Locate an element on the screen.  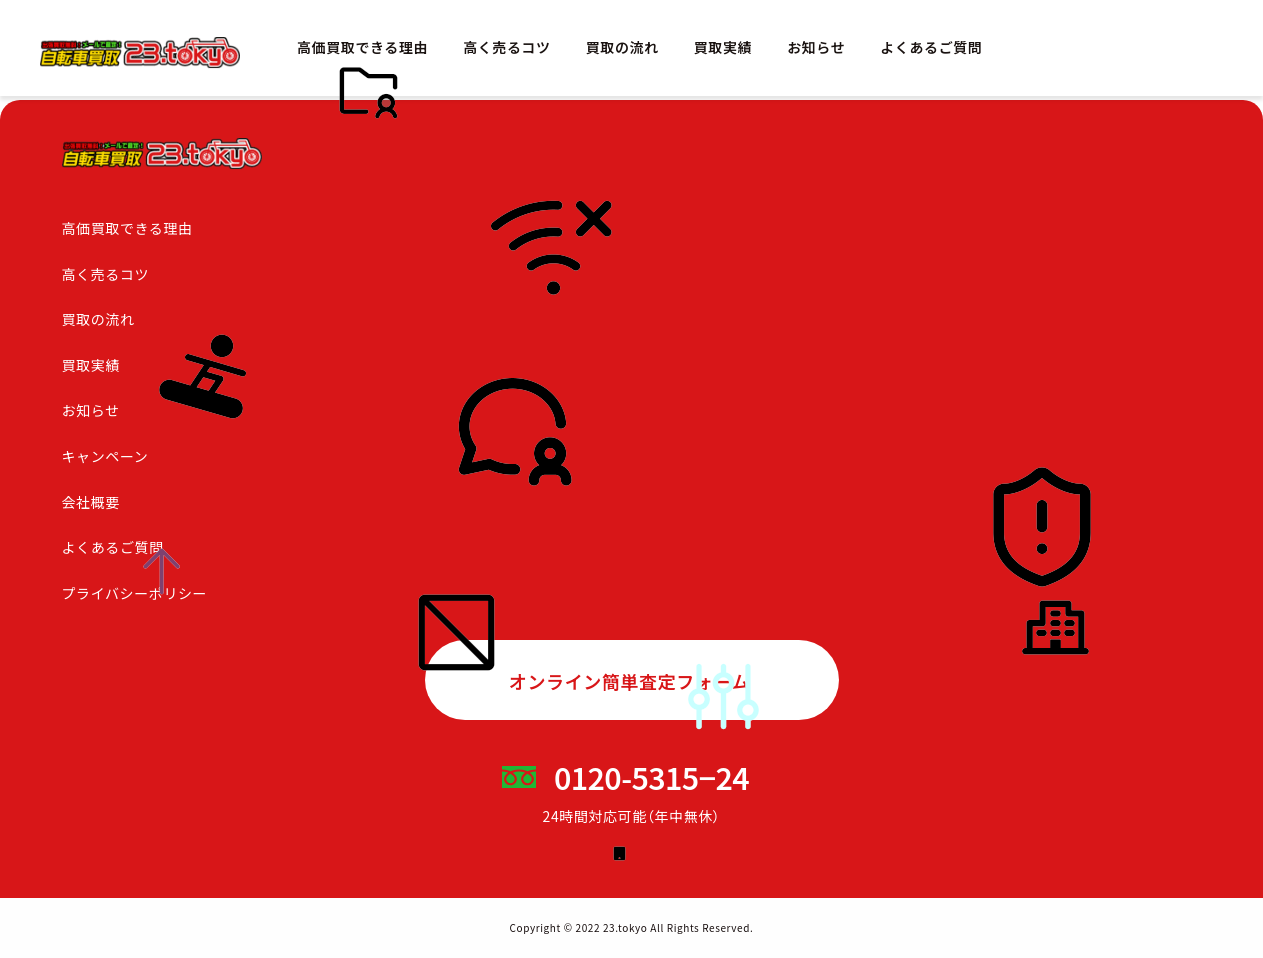
view apartment or residential building details is located at coordinates (1055, 627).